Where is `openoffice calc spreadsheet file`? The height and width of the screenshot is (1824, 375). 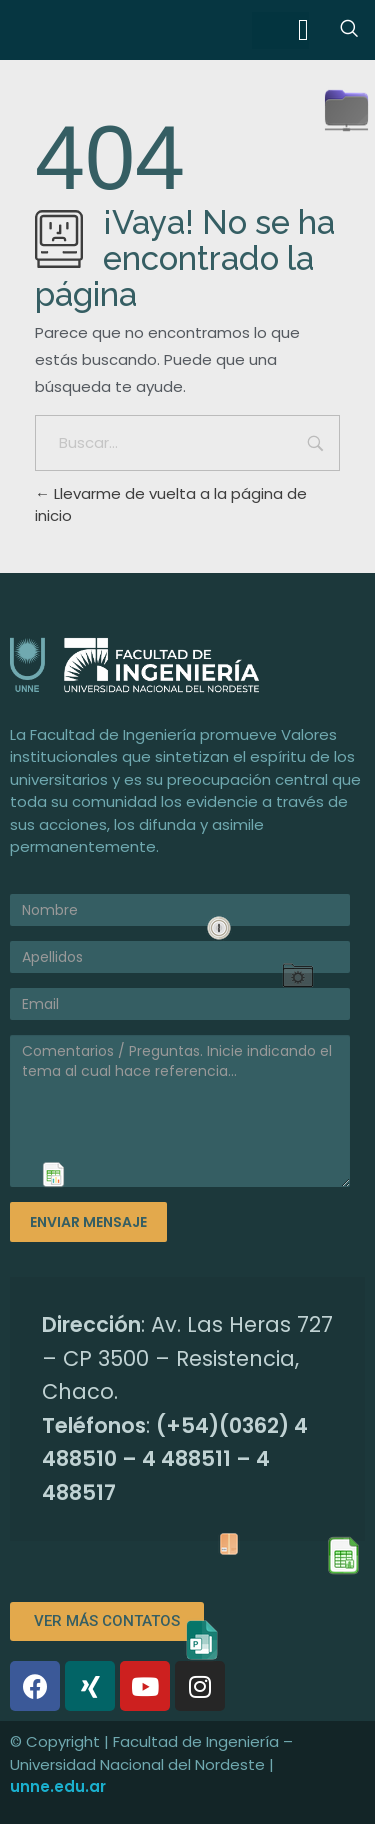
openoffice calc spreadsheet file is located at coordinates (53, 1174).